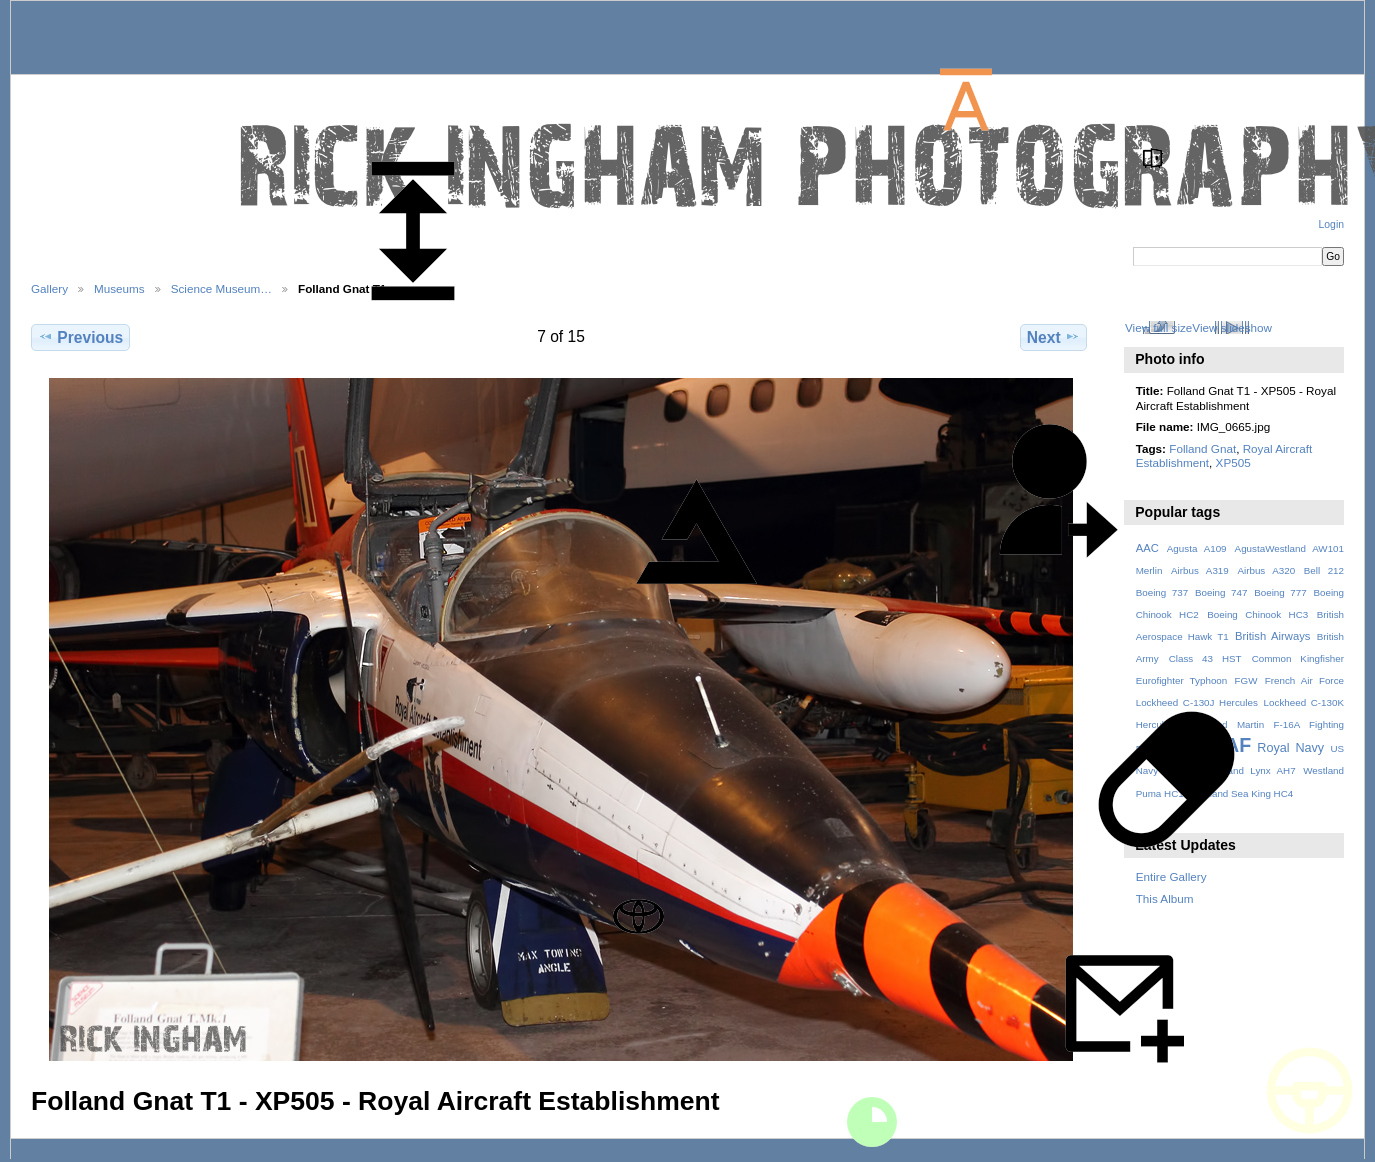  Describe the element at coordinates (638, 916) in the screenshot. I see `Toyota brand logo` at that location.